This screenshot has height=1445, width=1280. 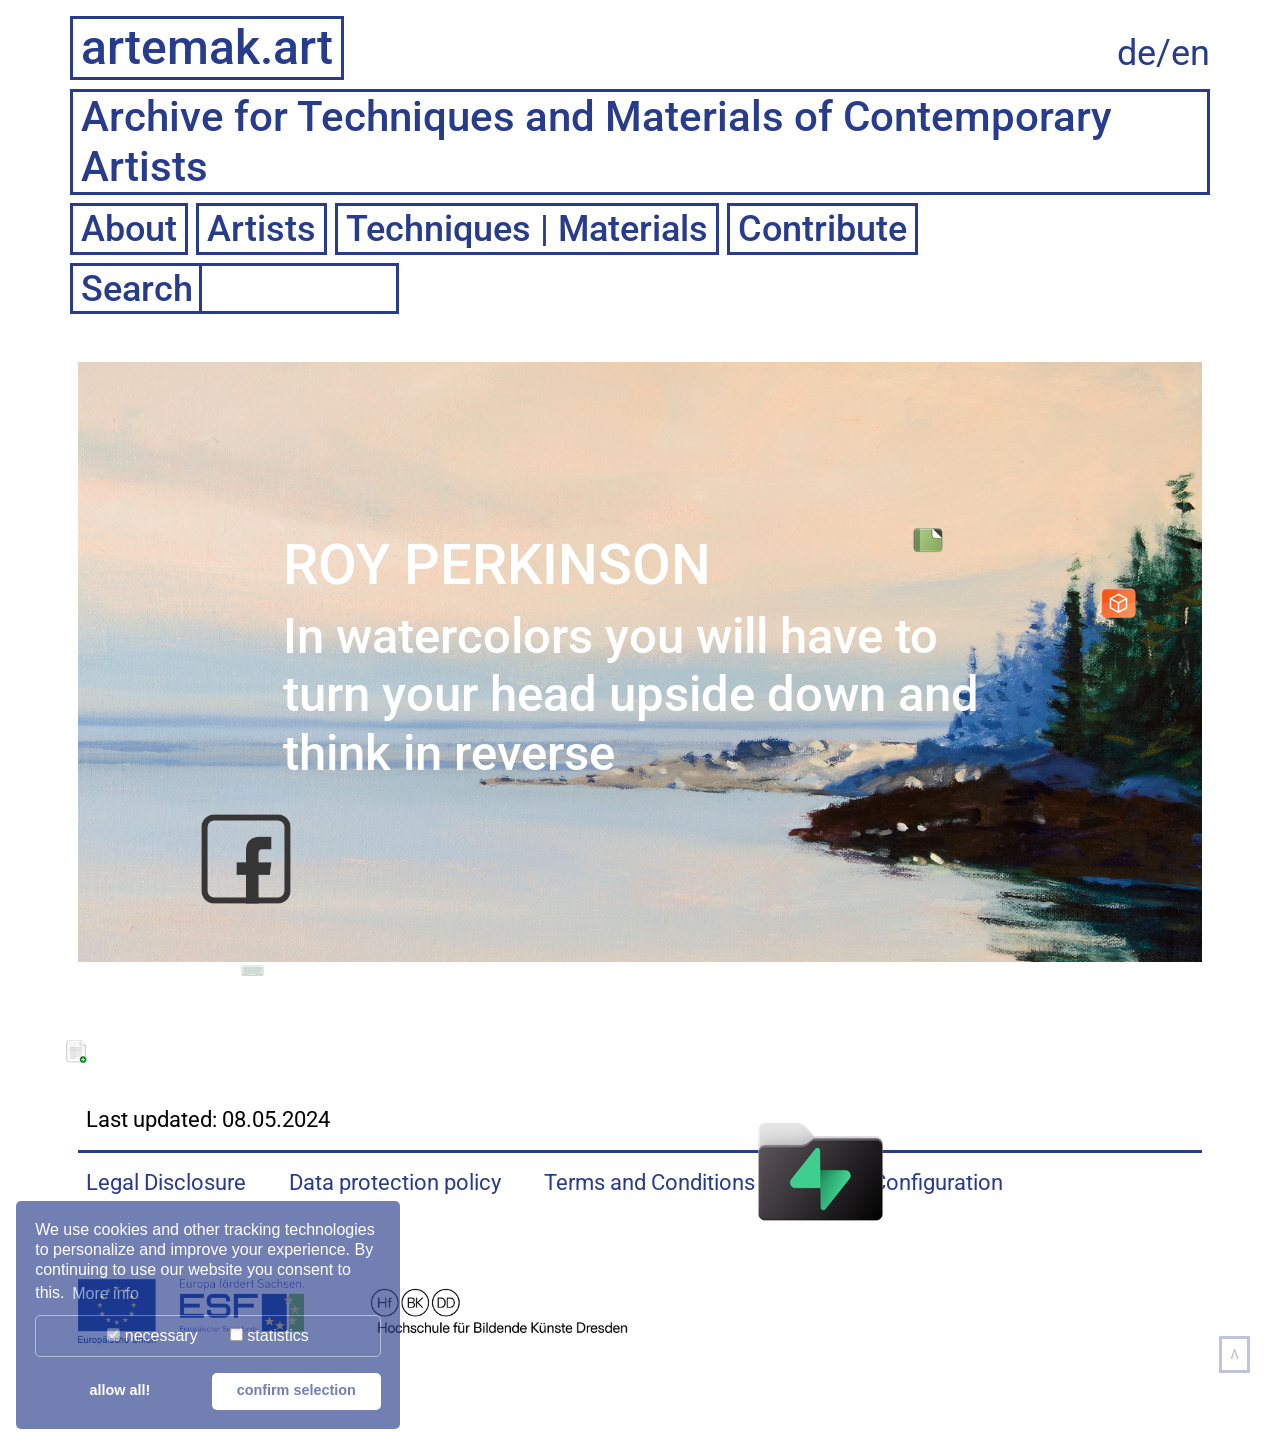 I want to click on keyboard connected and ready, so click(x=252, y=970).